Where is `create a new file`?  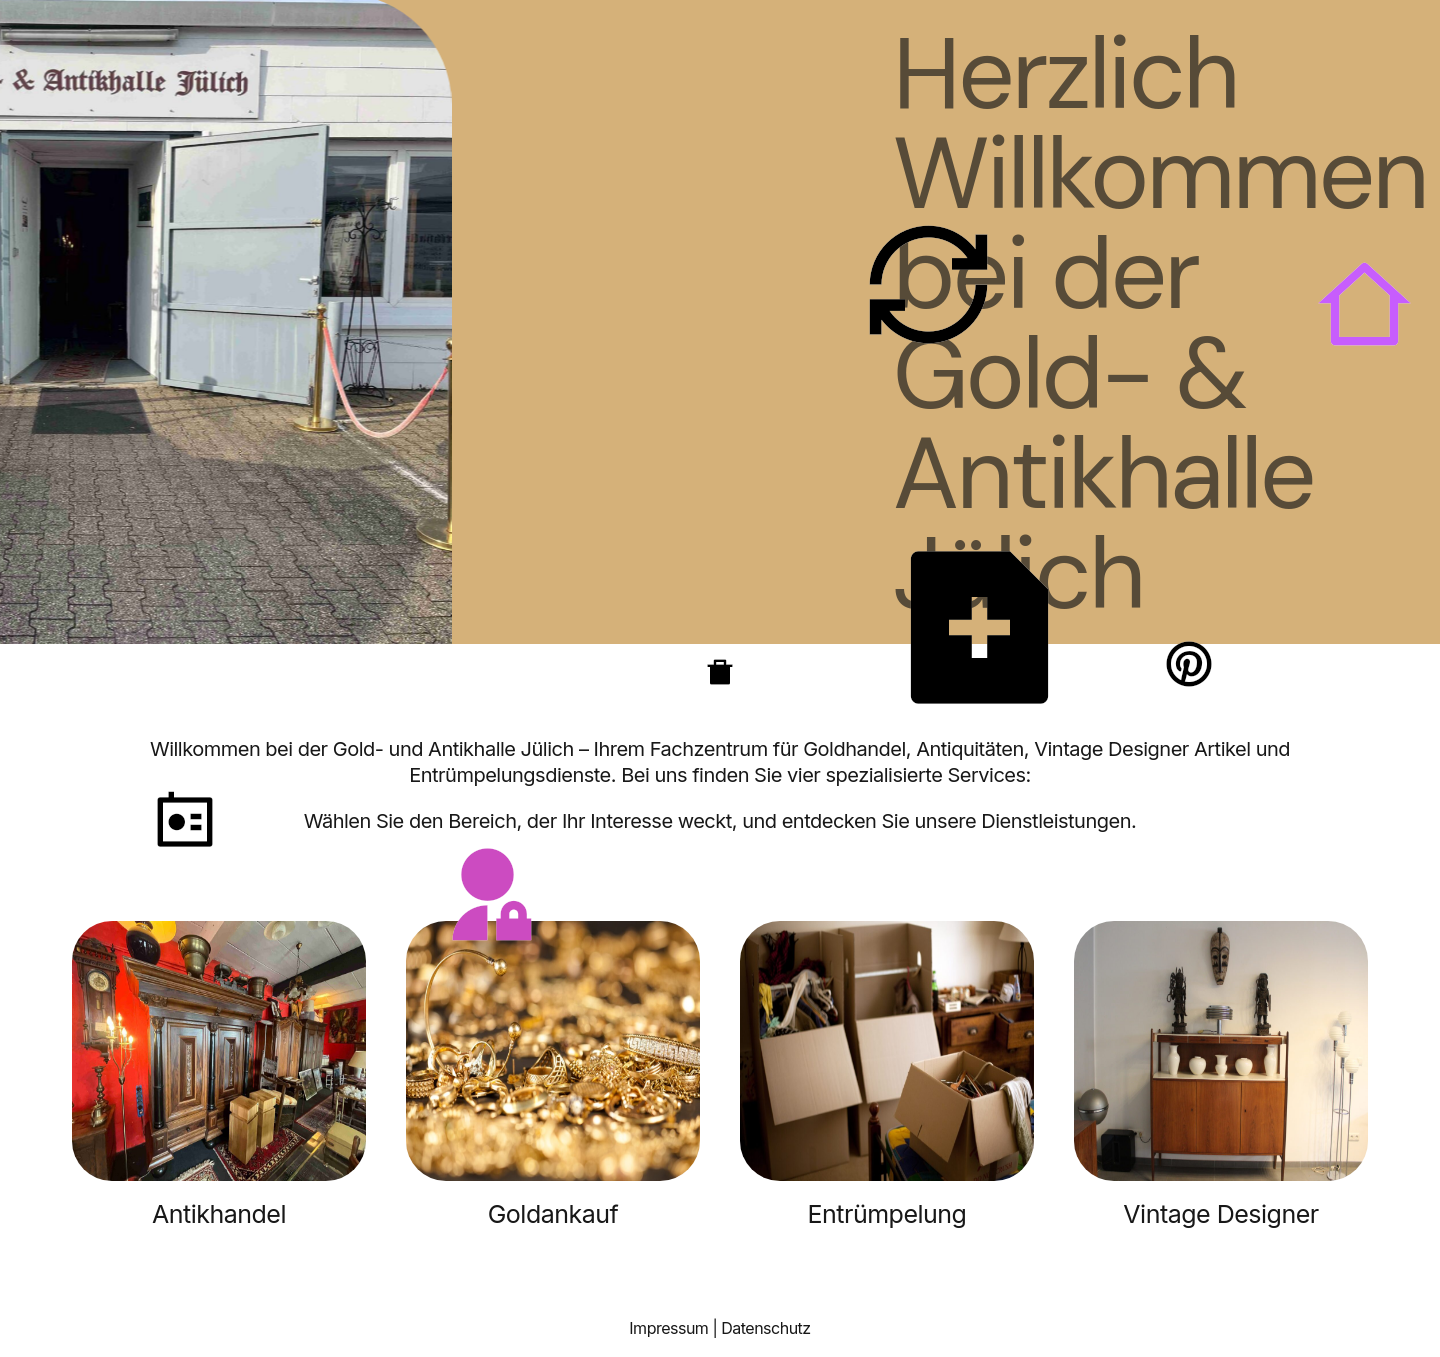 create a new file is located at coordinates (979, 627).